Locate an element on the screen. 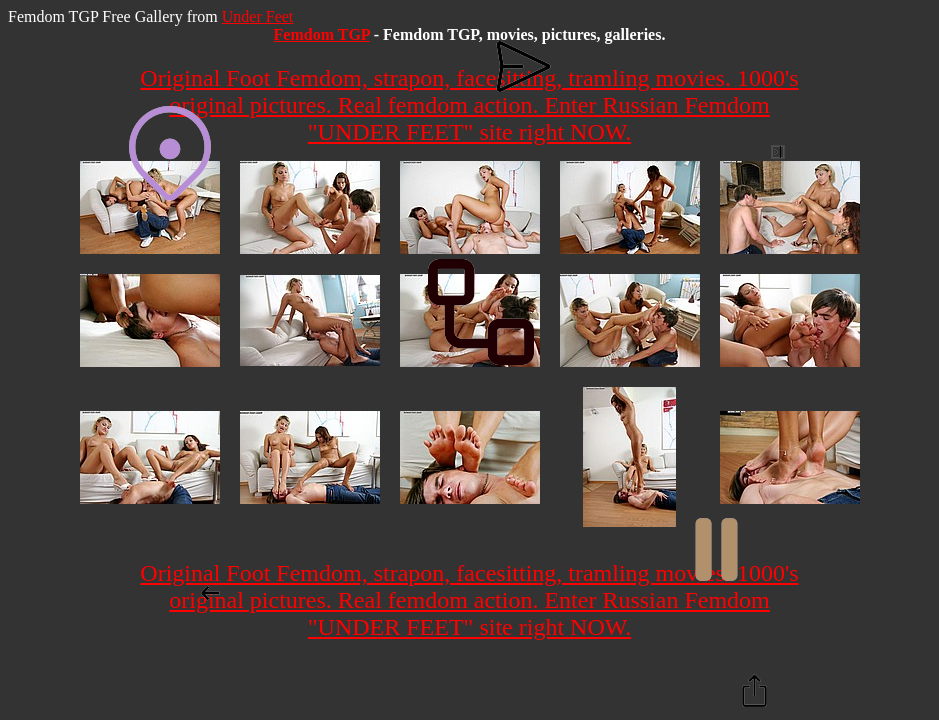 The image size is (939, 720). send a message or comment is located at coordinates (523, 66).